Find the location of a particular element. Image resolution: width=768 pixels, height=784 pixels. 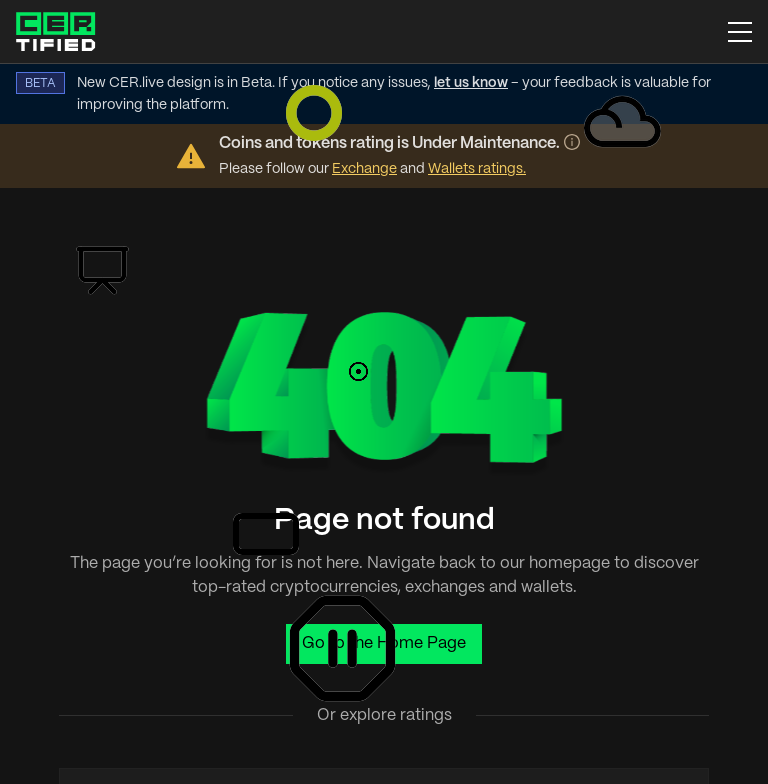

pause or halt a process is located at coordinates (342, 648).